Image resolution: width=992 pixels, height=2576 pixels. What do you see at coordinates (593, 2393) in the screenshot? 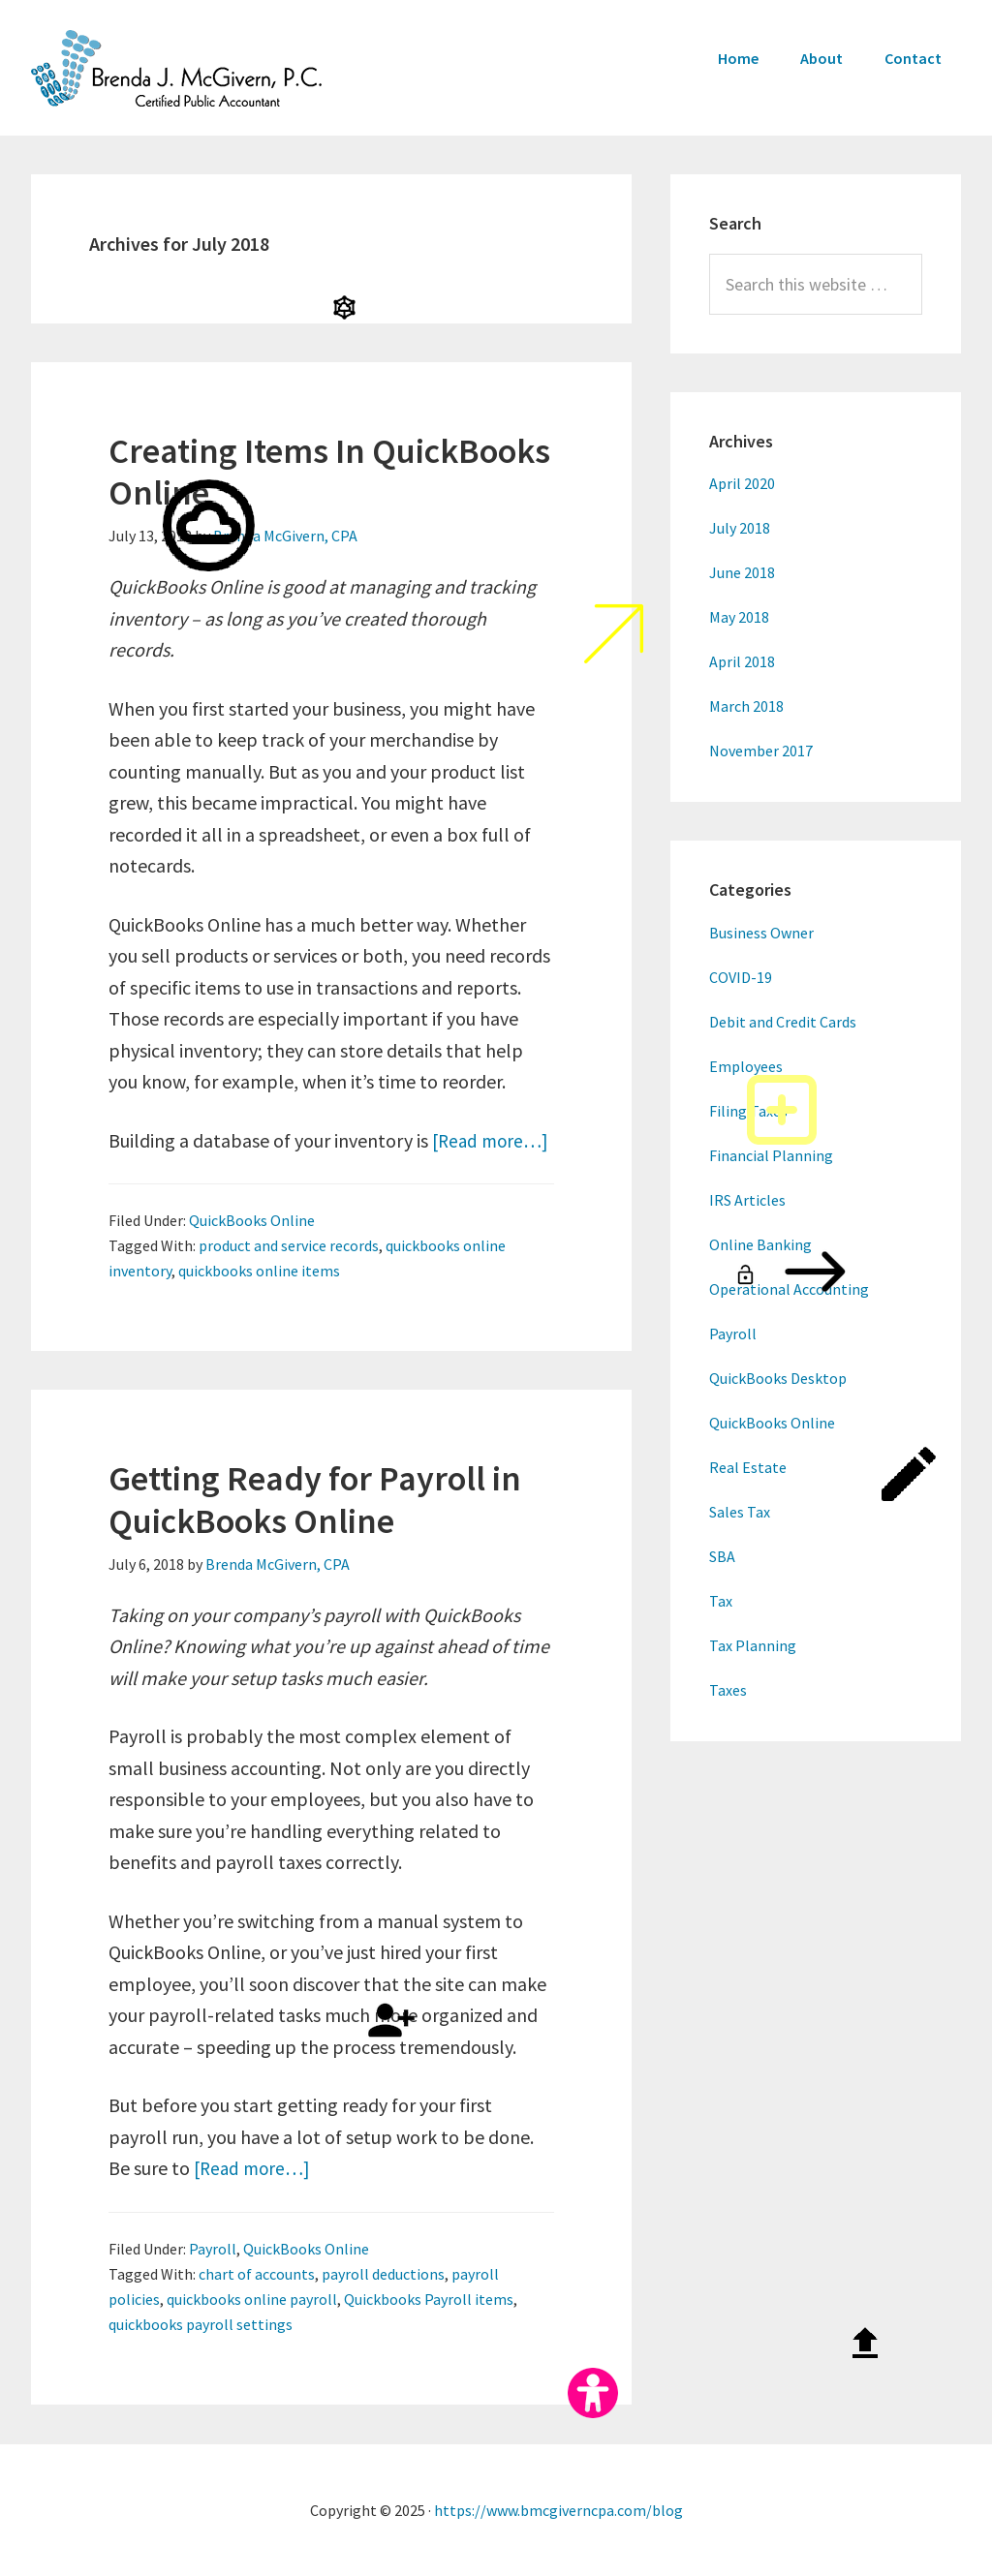
I see `enable accessibility features` at bounding box center [593, 2393].